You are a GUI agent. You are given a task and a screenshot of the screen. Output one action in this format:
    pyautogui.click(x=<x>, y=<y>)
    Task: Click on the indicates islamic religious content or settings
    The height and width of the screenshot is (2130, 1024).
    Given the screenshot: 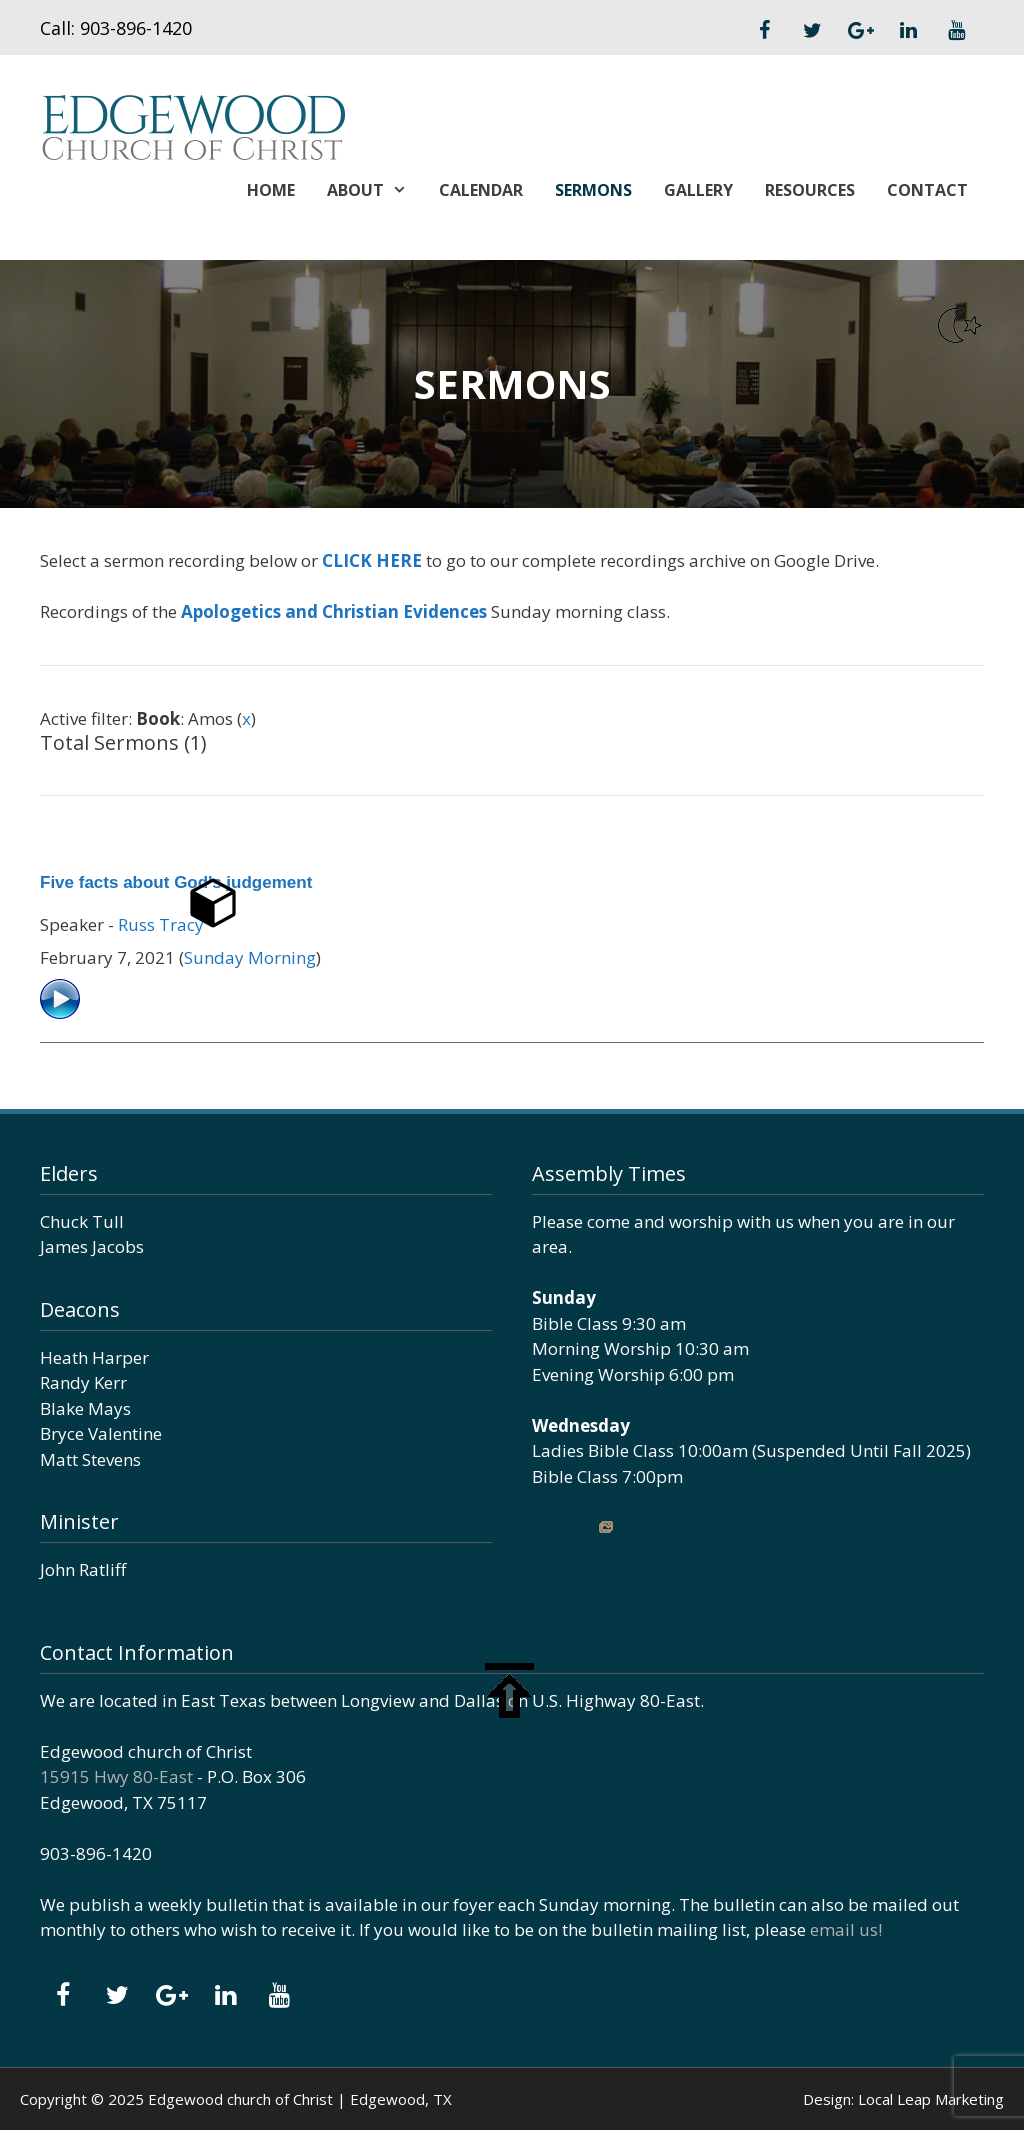 What is the action you would take?
    pyautogui.click(x=958, y=325)
    